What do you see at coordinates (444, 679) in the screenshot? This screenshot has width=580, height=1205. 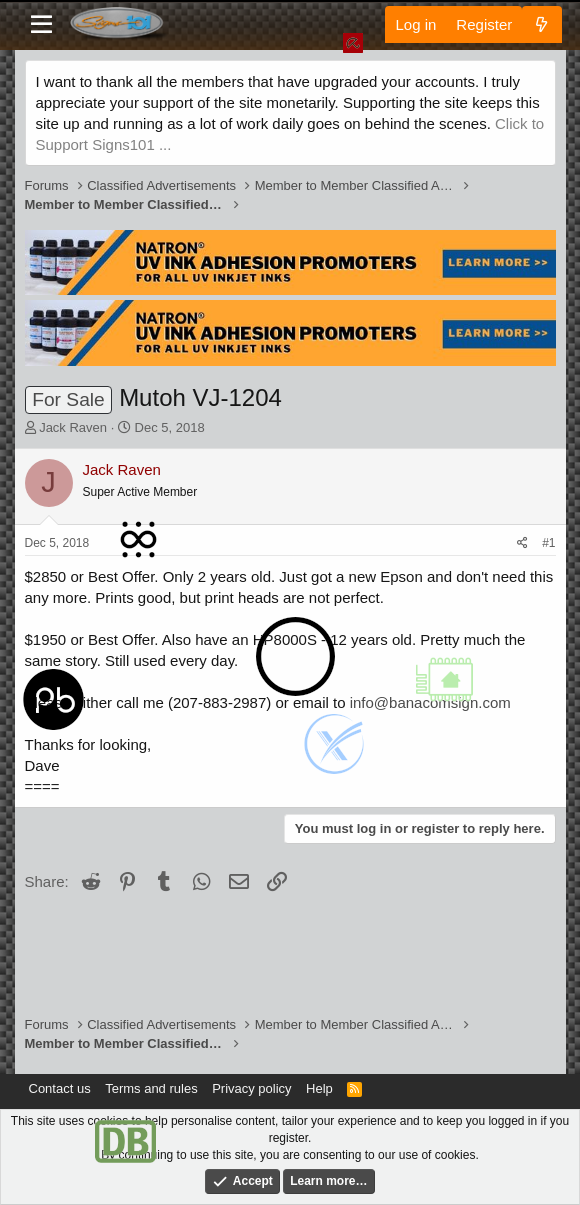 I see `open esphome home automation settings` at bounding box center [444, 679].